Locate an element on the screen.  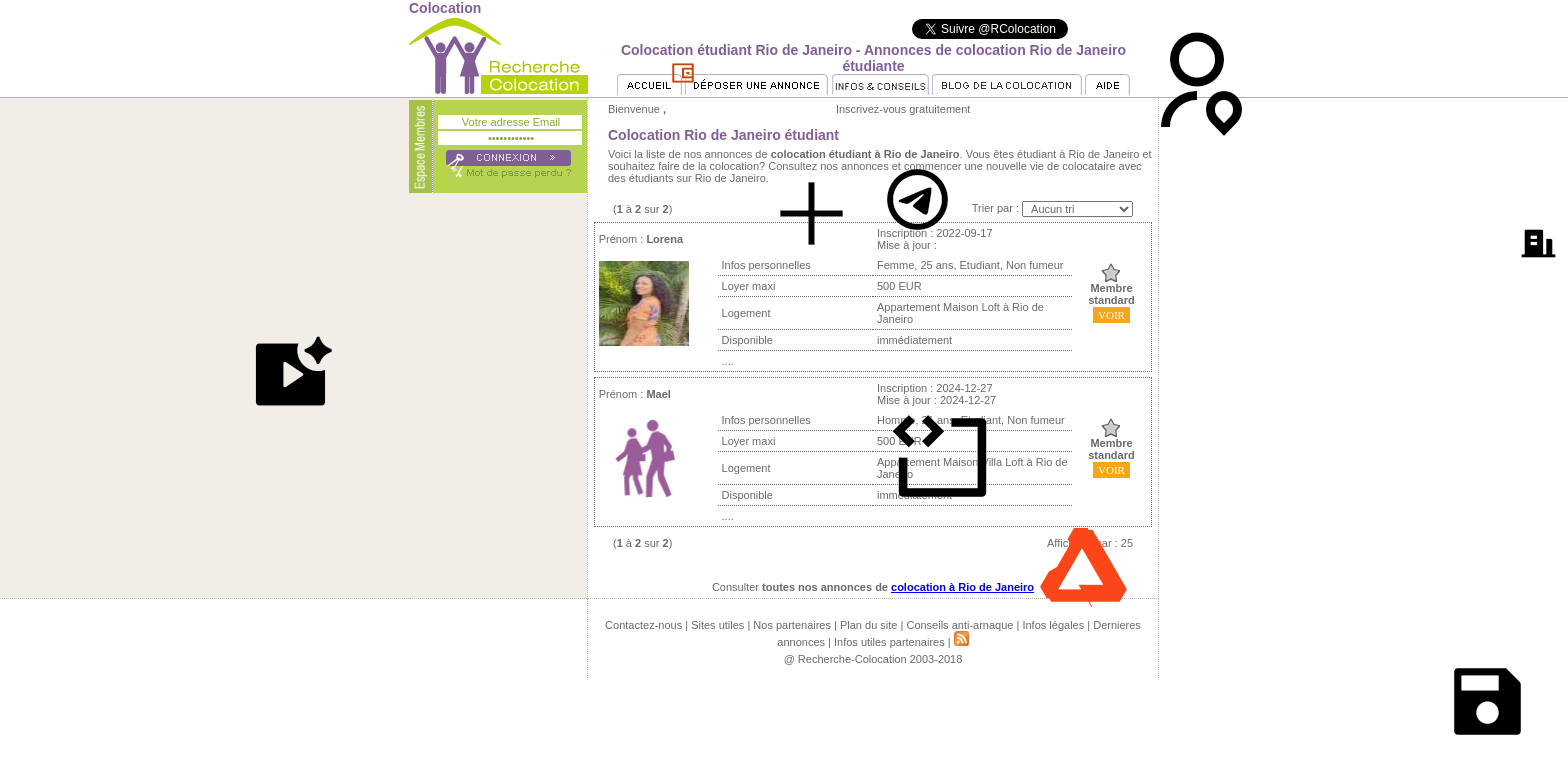
view user's current location is located at coordinates (1197, 82).